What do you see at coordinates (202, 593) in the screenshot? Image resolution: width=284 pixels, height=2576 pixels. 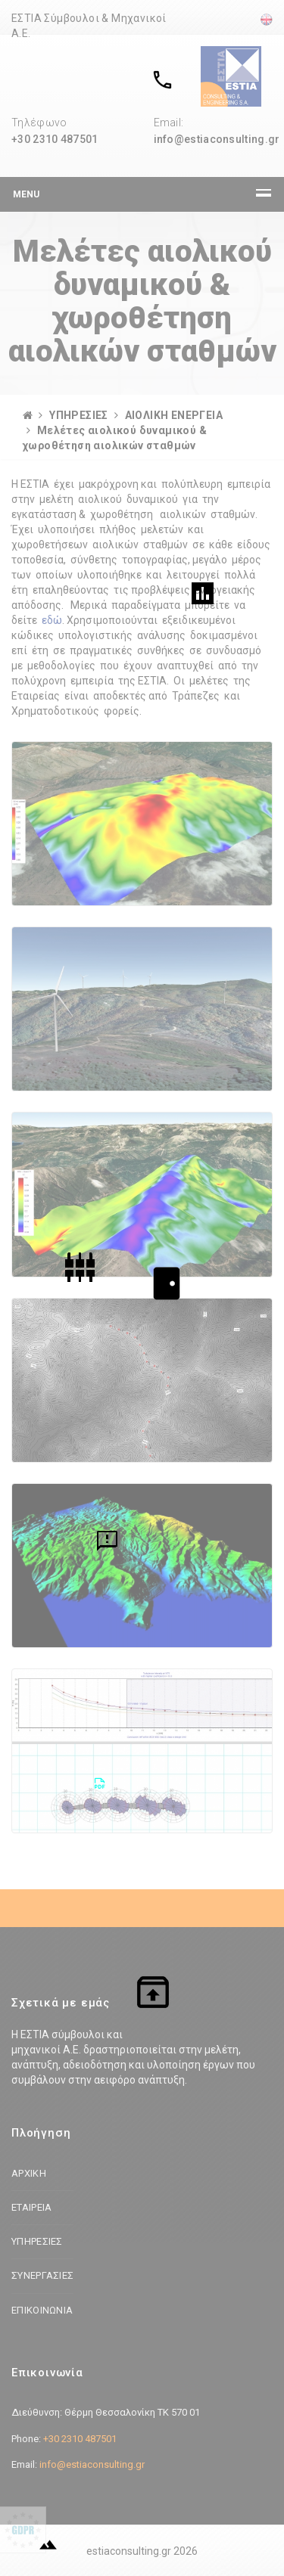 I see `view analytics or performance reports` at bounding box center [202, 593].